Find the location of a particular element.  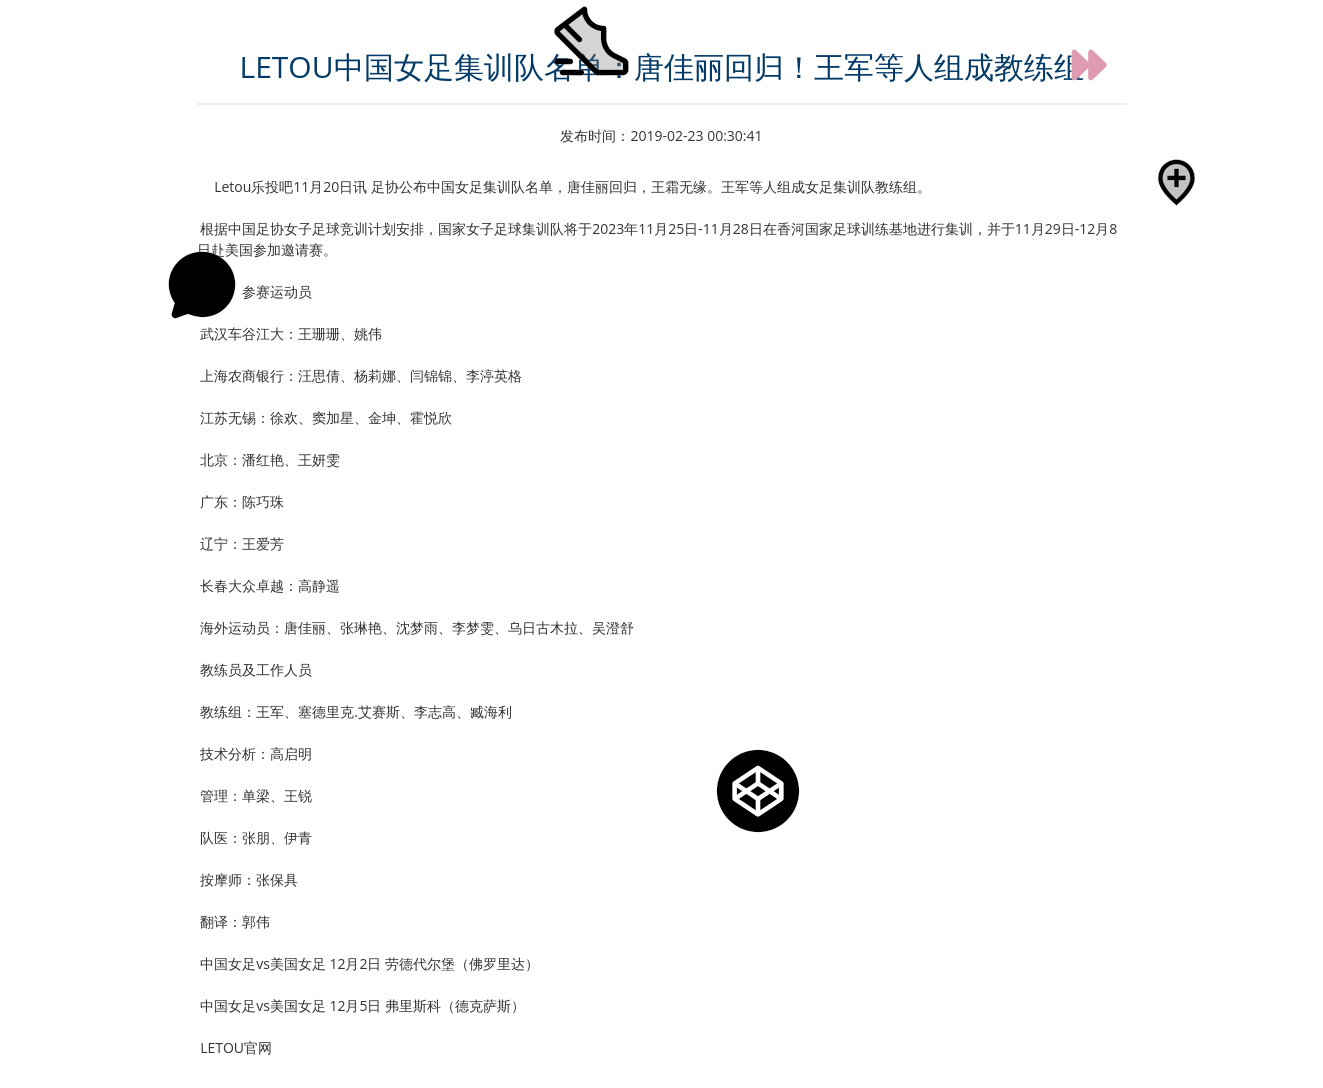

open CodePen website or app is located at coordinates (758, 791).